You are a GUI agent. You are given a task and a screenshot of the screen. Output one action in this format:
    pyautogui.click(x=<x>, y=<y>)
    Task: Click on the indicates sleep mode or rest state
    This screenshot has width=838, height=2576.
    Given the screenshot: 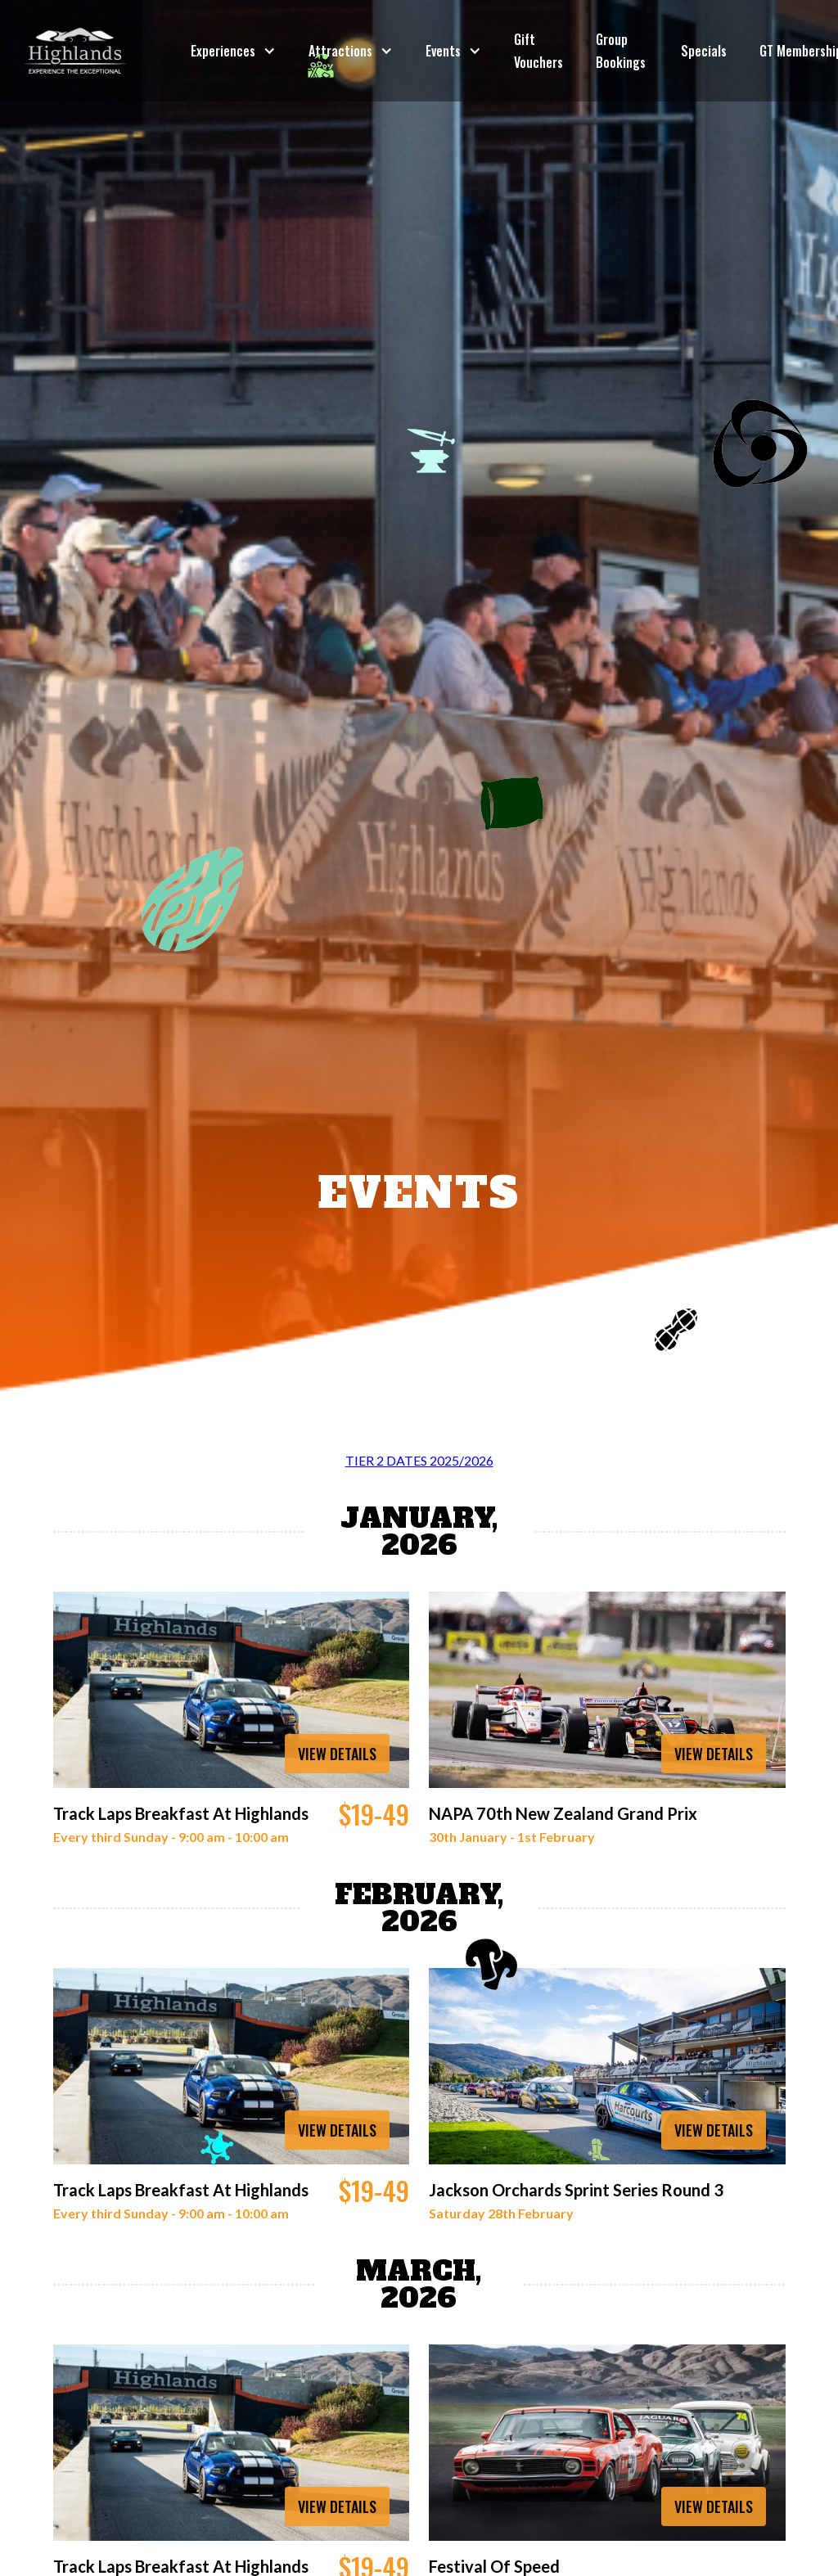 What is the action you would take?
    pyautogui.click(x=511, y=803)
    